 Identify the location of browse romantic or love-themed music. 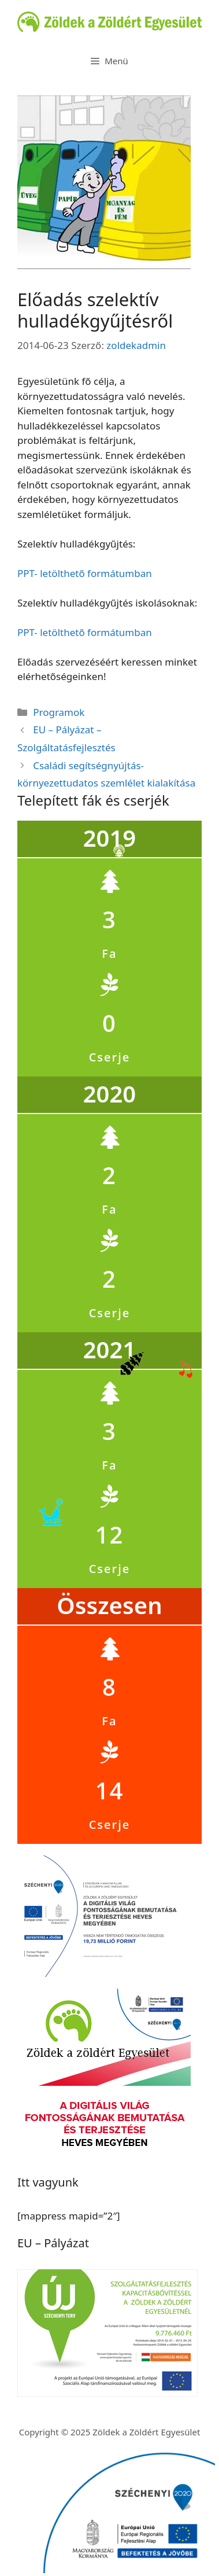
(185, 1369).